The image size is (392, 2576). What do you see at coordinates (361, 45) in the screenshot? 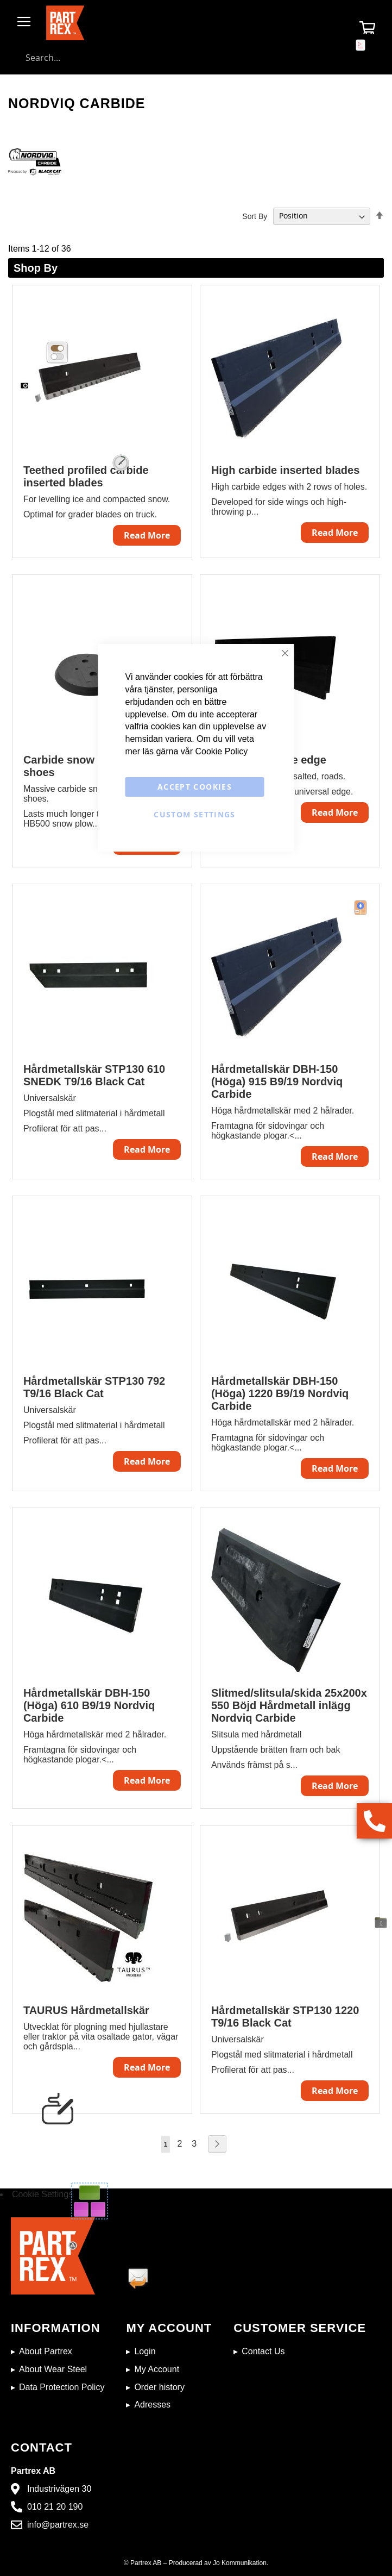
I see `open a playlist file` at bounding box center [361, 45].